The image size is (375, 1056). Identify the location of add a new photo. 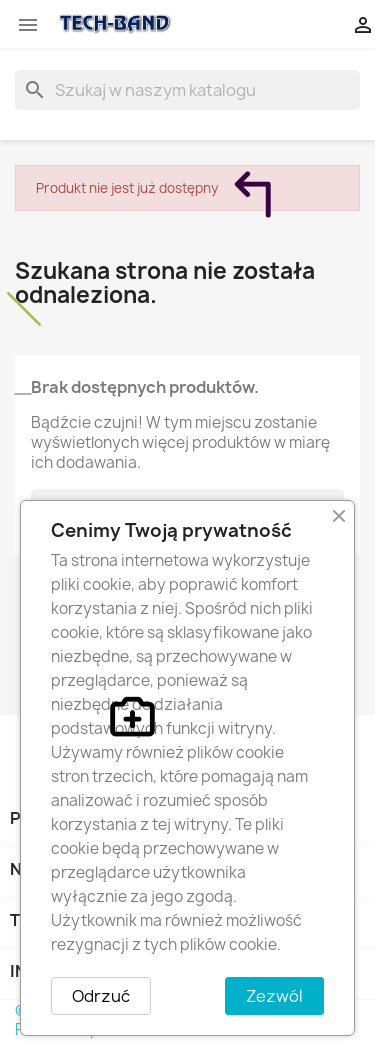
(132, 717).